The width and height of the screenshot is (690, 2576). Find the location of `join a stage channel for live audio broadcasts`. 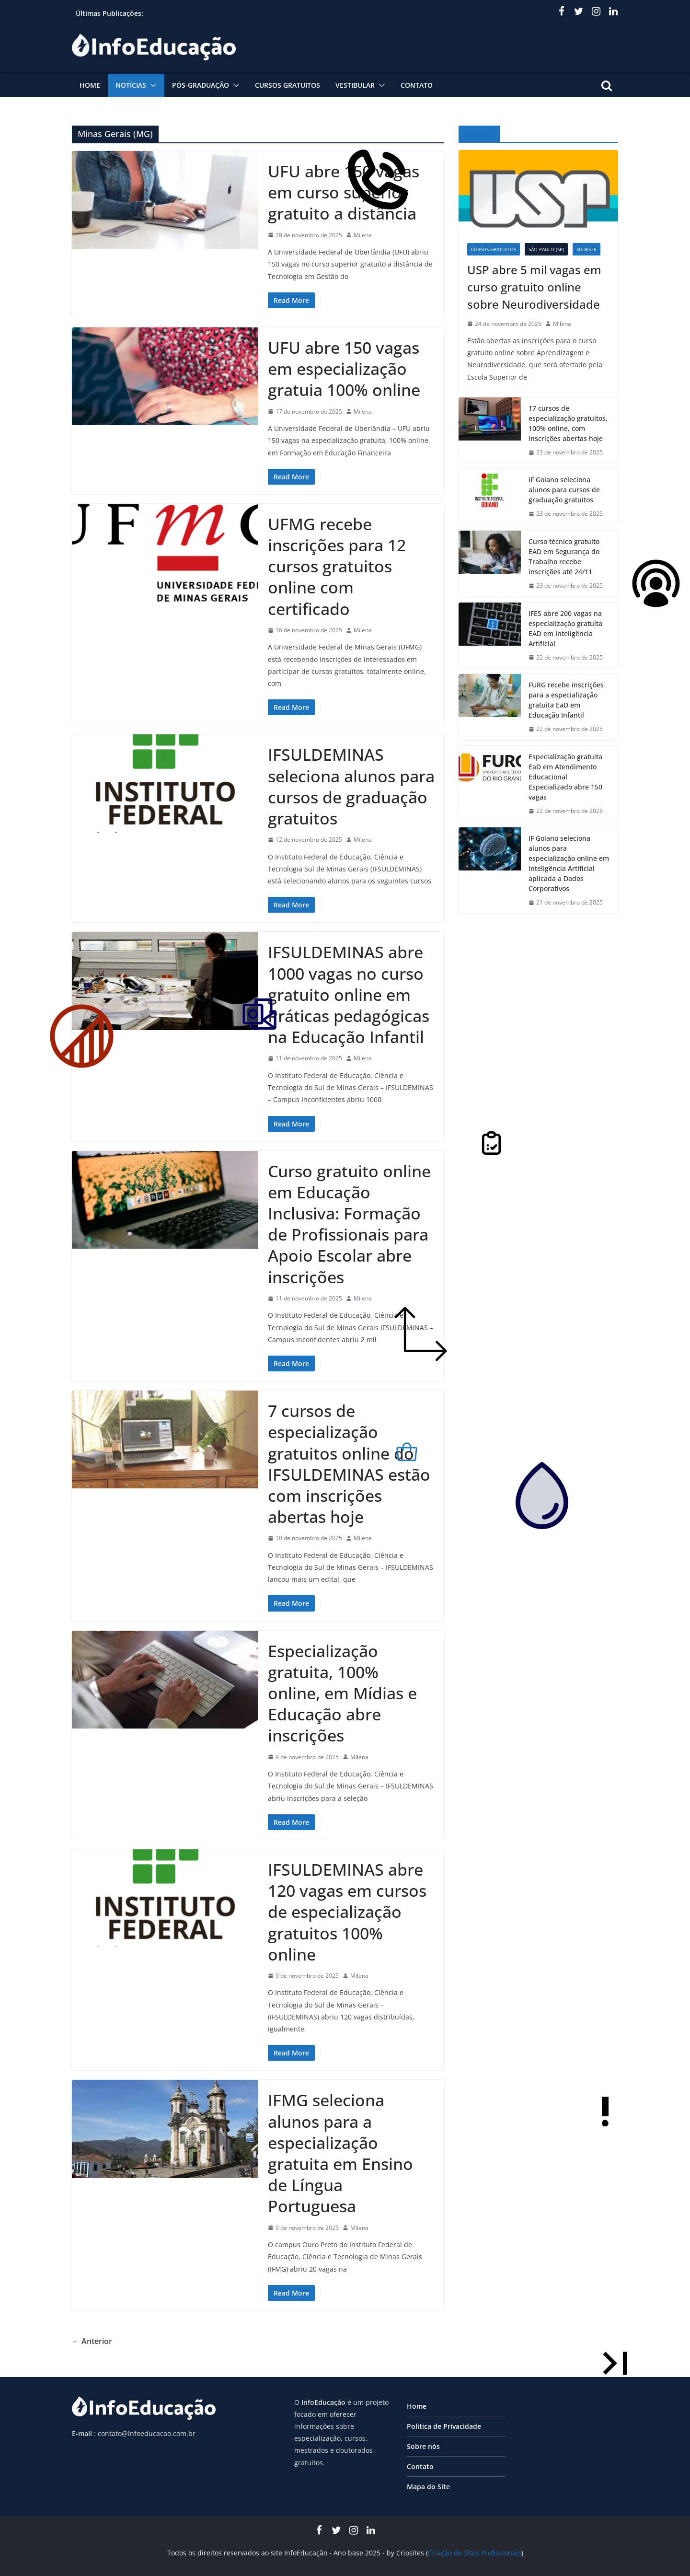

join a stage channel for live audio broadcasts is located at coordinates (656, 583).